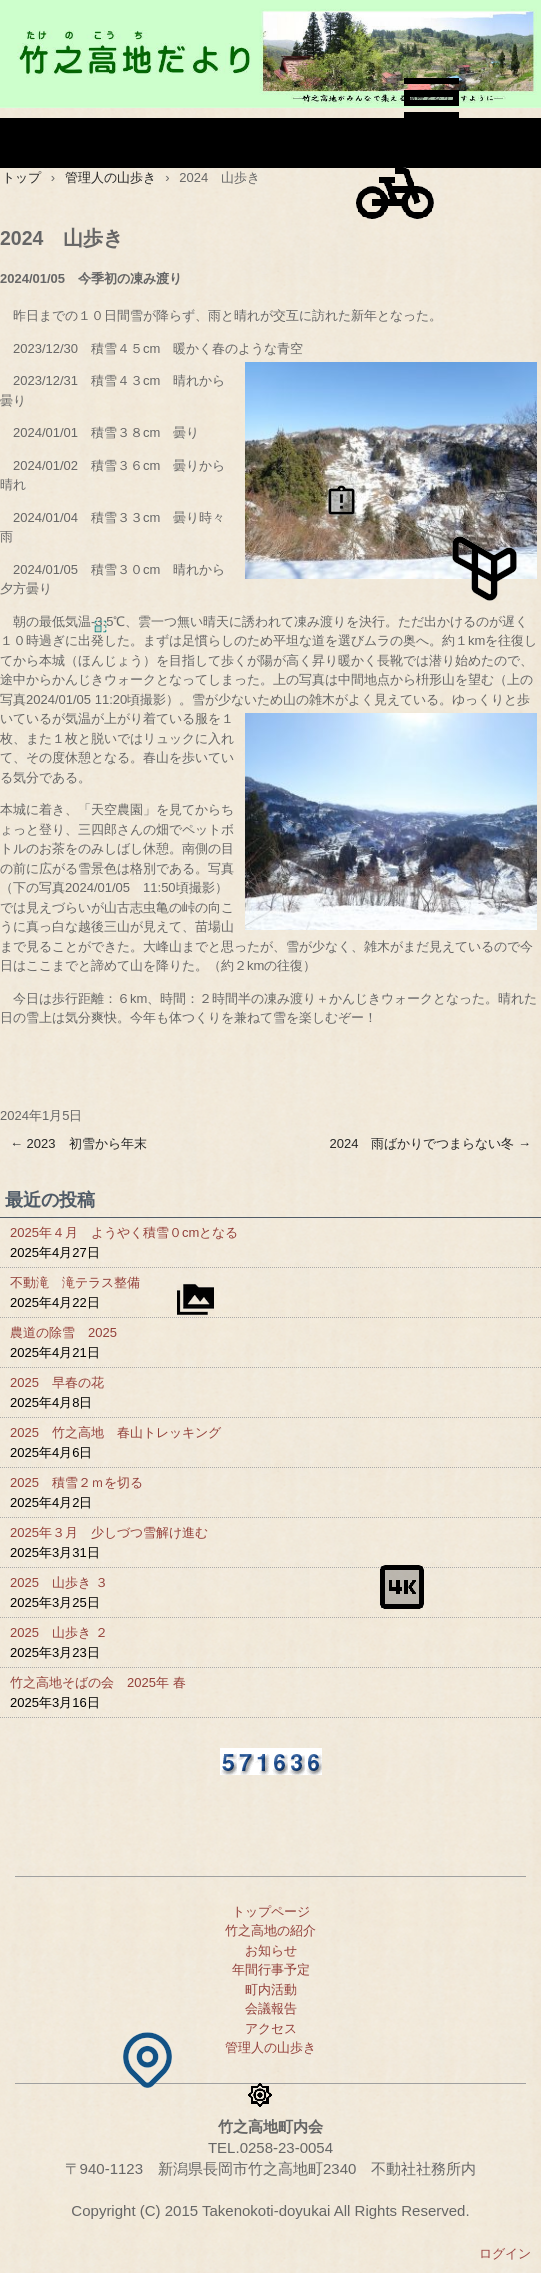  Describe the element at coordinates (402, 1587) in the screenshot. I see `indicates 4K resolution video quality` at that location.